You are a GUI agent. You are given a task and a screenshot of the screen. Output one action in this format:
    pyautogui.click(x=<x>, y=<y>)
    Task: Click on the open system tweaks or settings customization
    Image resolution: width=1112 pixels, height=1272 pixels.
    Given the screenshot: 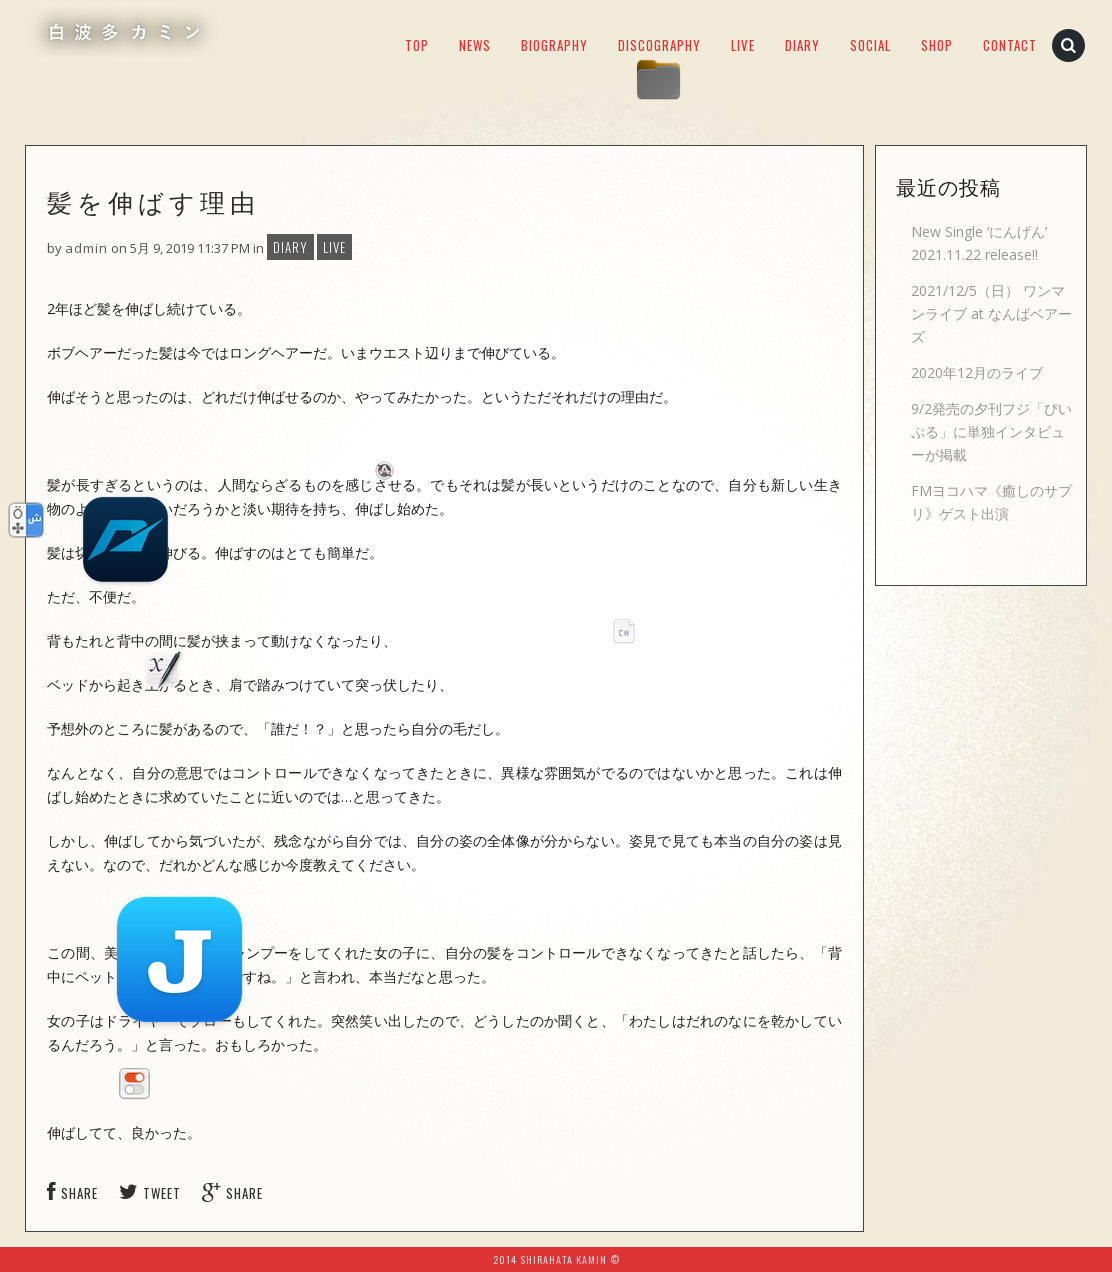 What is the action you would take?
    pyautogui.click(x=134, y=1083)
    